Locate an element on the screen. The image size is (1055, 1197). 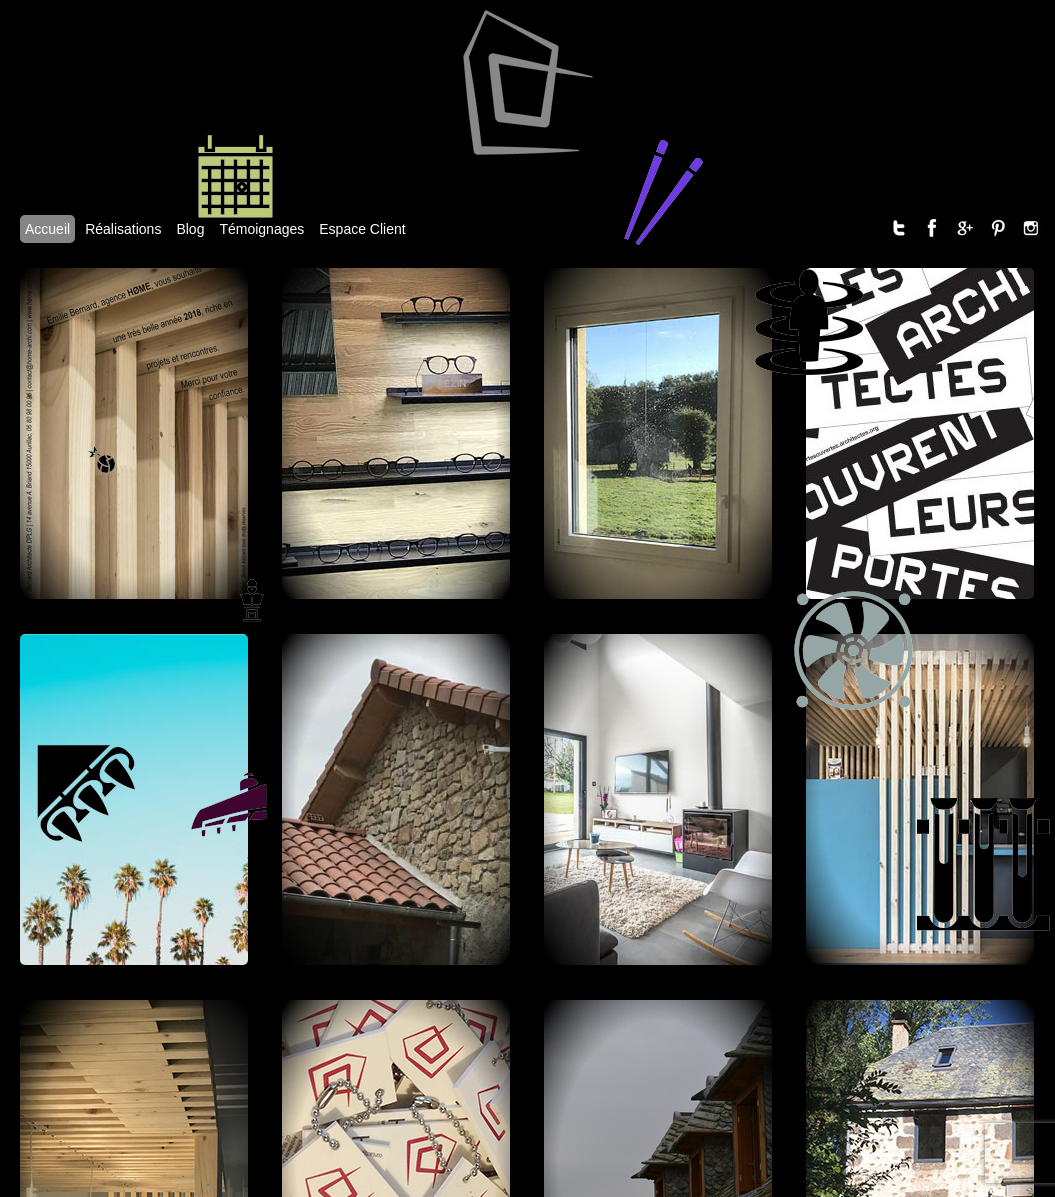
access laboratory or experiment features is located at coordinates (983, 863).